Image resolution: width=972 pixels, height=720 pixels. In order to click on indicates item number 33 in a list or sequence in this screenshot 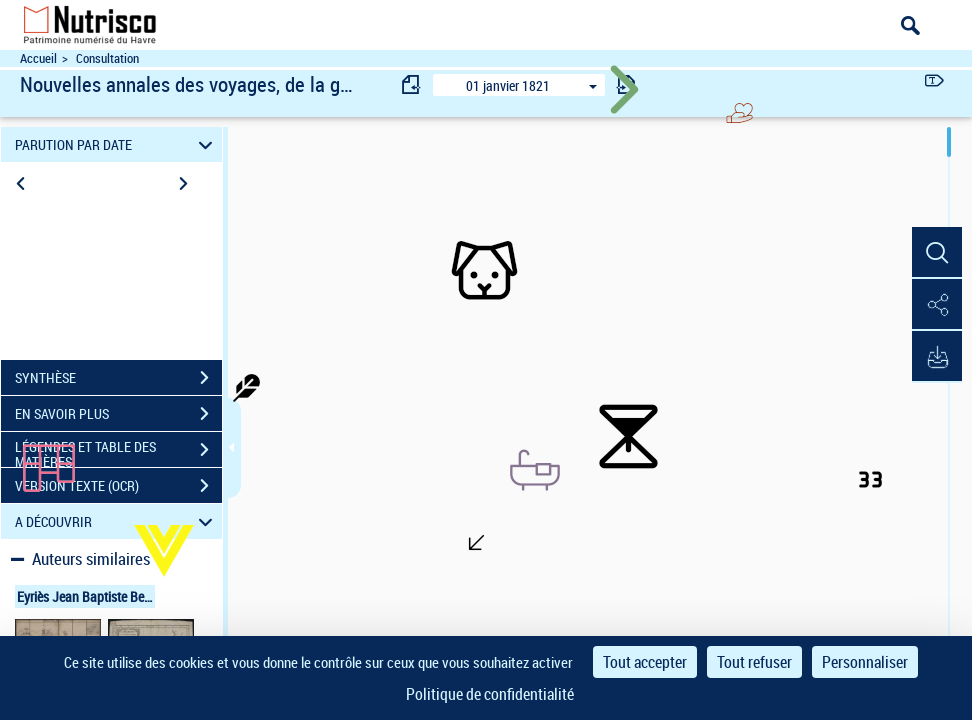, I will do `click(870, 479)`.